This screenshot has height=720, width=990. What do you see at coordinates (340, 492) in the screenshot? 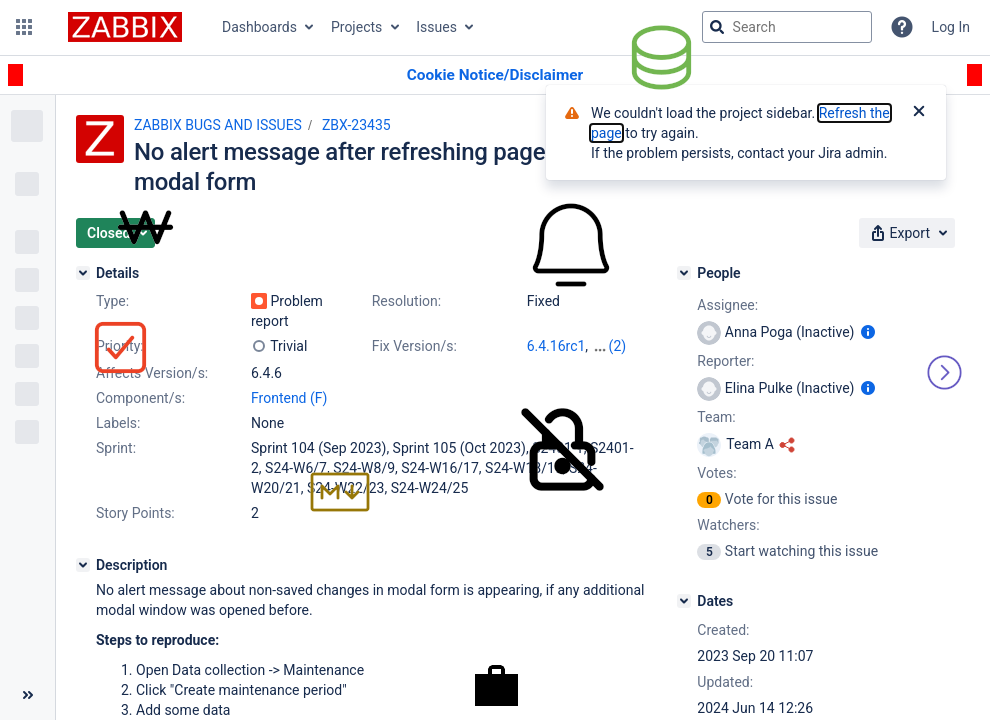
I see `format text using markdown` at bounding box center [340, 492].